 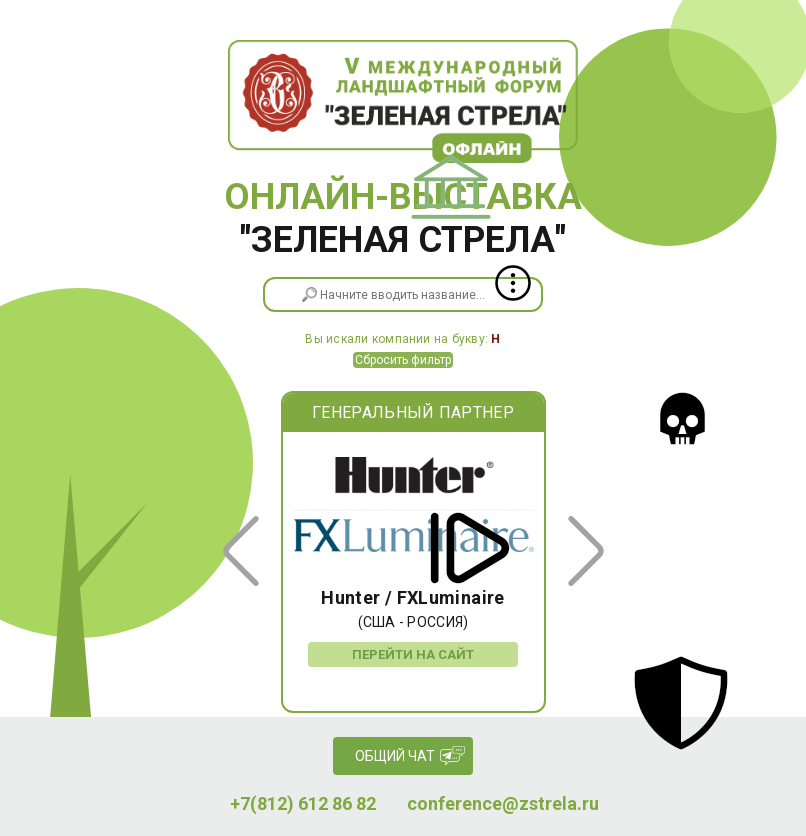 What do you see at coordinates (682, 418) in the screenshot?
I see `indicates danger or hazardous content` at bounding box center [682, 418].